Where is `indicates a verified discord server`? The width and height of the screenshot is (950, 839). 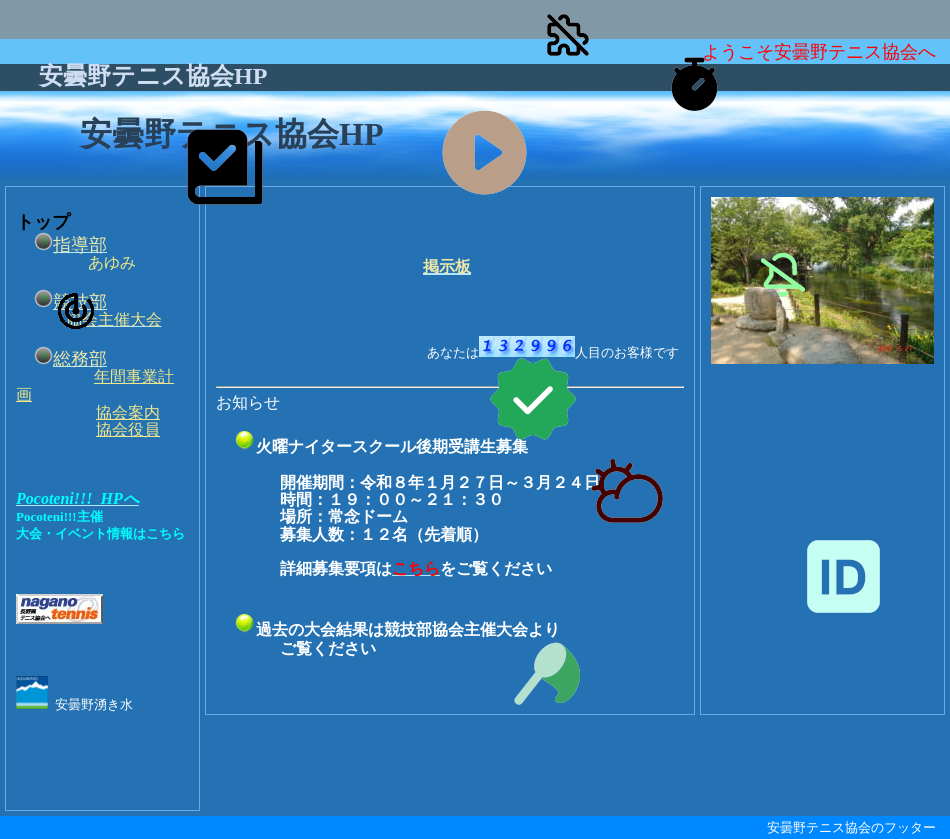 indicates a verified discord server is located at coordinates (533, 399).